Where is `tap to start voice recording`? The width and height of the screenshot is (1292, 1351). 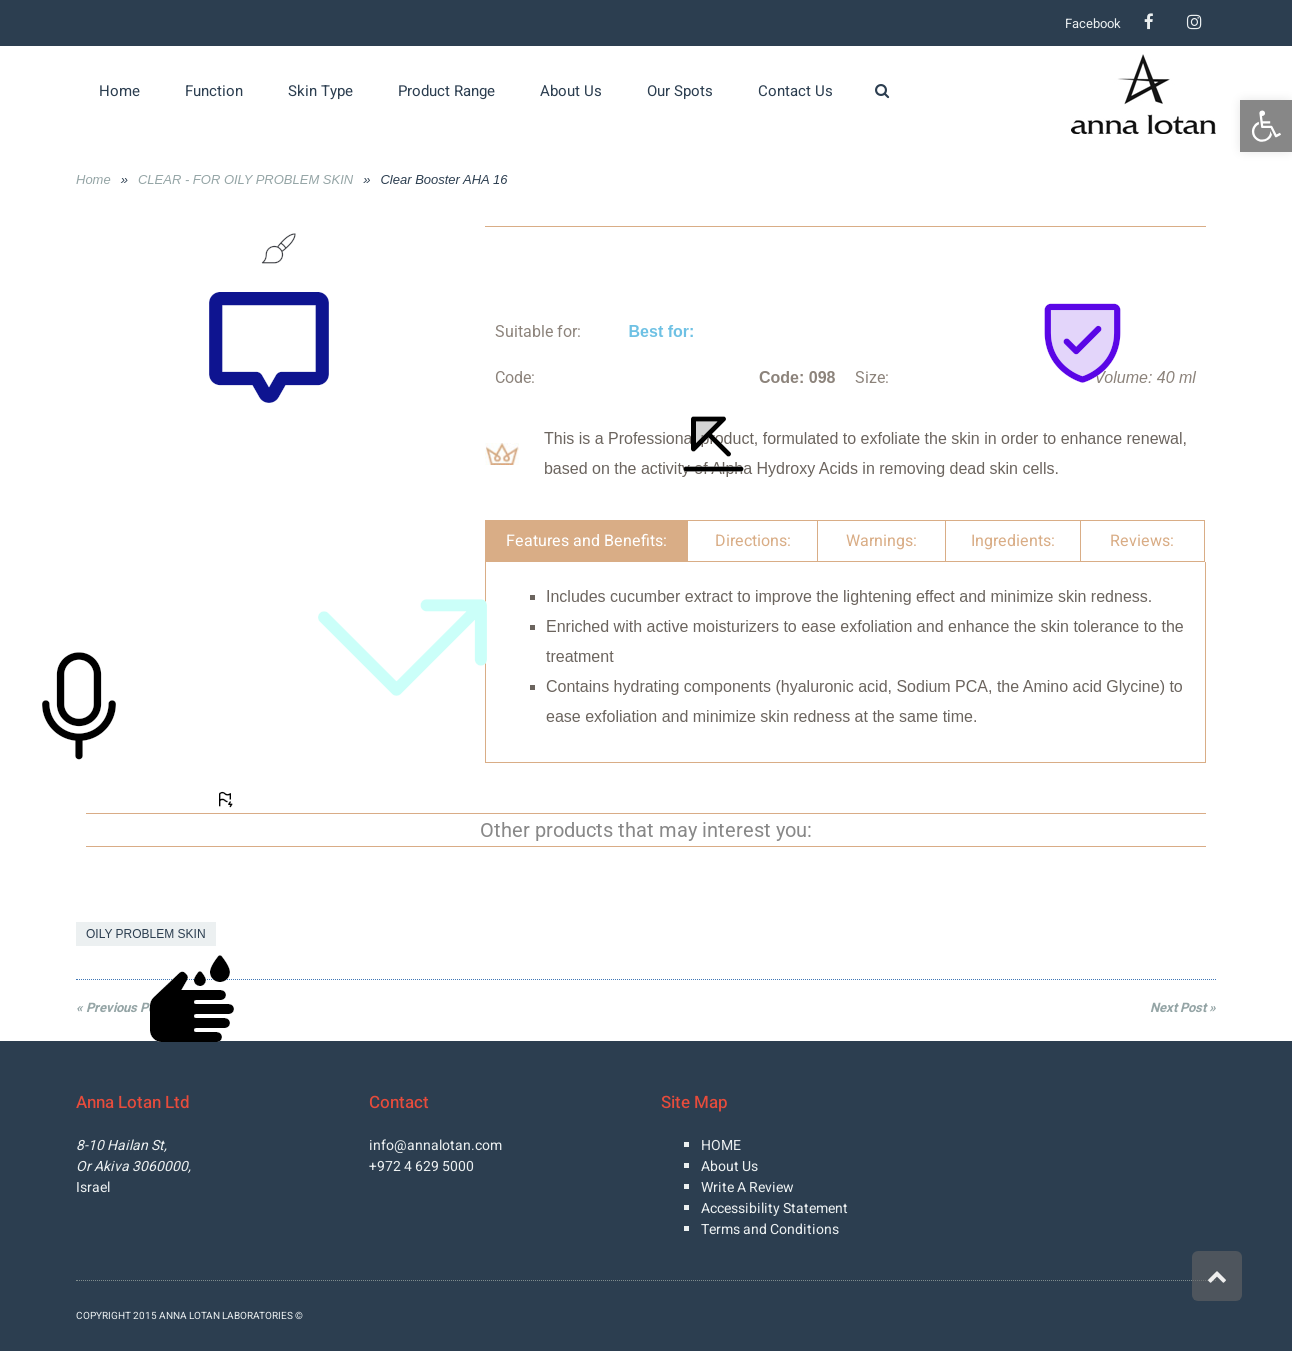 tap to start voice recording is located at coordinates (79, 704).